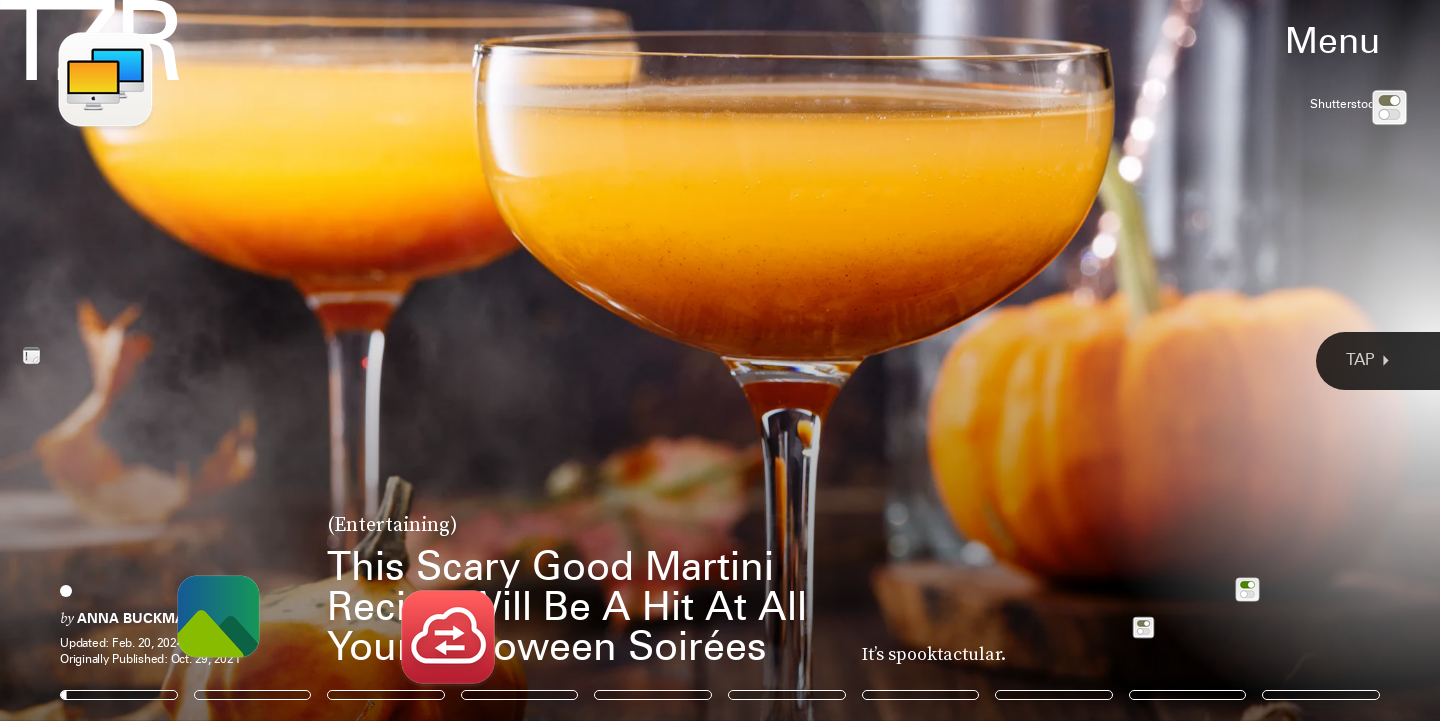 The width and height of the screenshot is (1440, 721). What do you see at coordinates (448, 637) in the screenshot?
I see `open opensnitch firewall application` at bounding box center [448, 637].